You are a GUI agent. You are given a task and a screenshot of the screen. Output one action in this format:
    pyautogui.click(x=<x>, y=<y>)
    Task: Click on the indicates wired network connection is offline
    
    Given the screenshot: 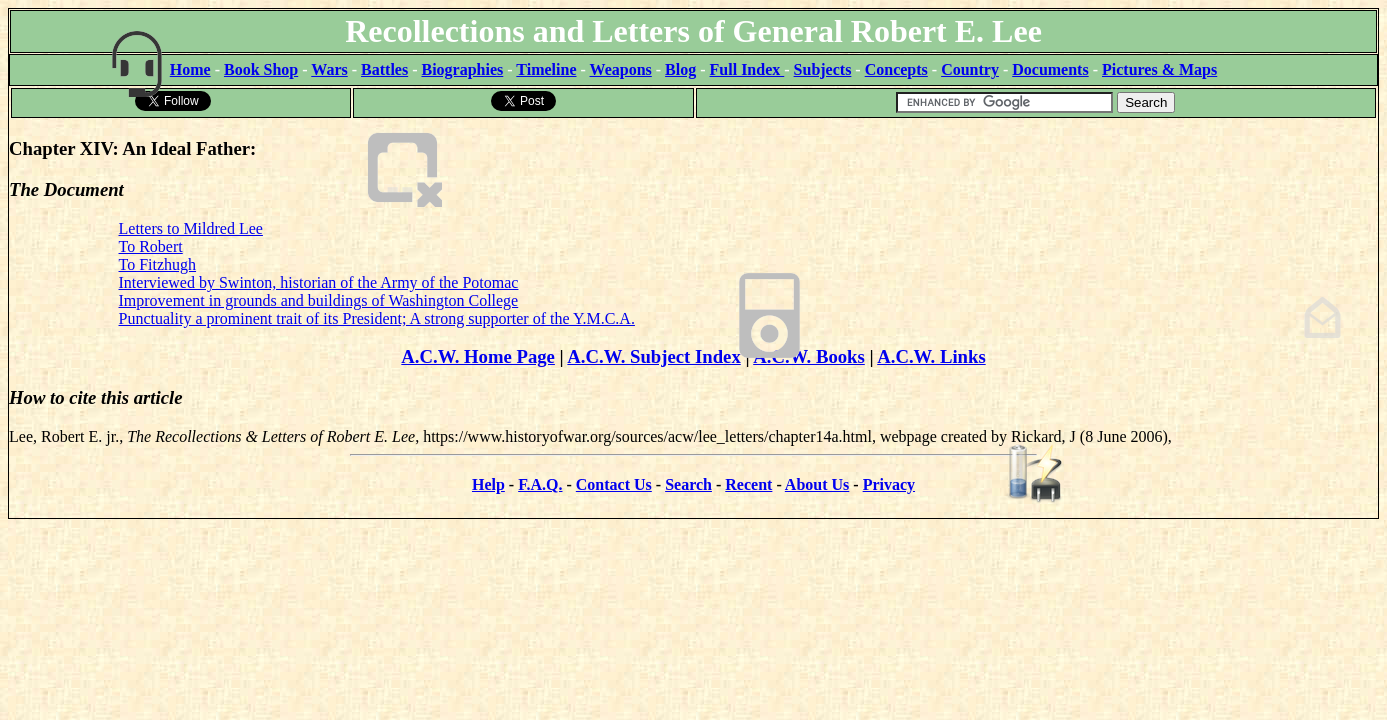 What is the action you would take?
    pyautogui.click(x=402, y=167)
    